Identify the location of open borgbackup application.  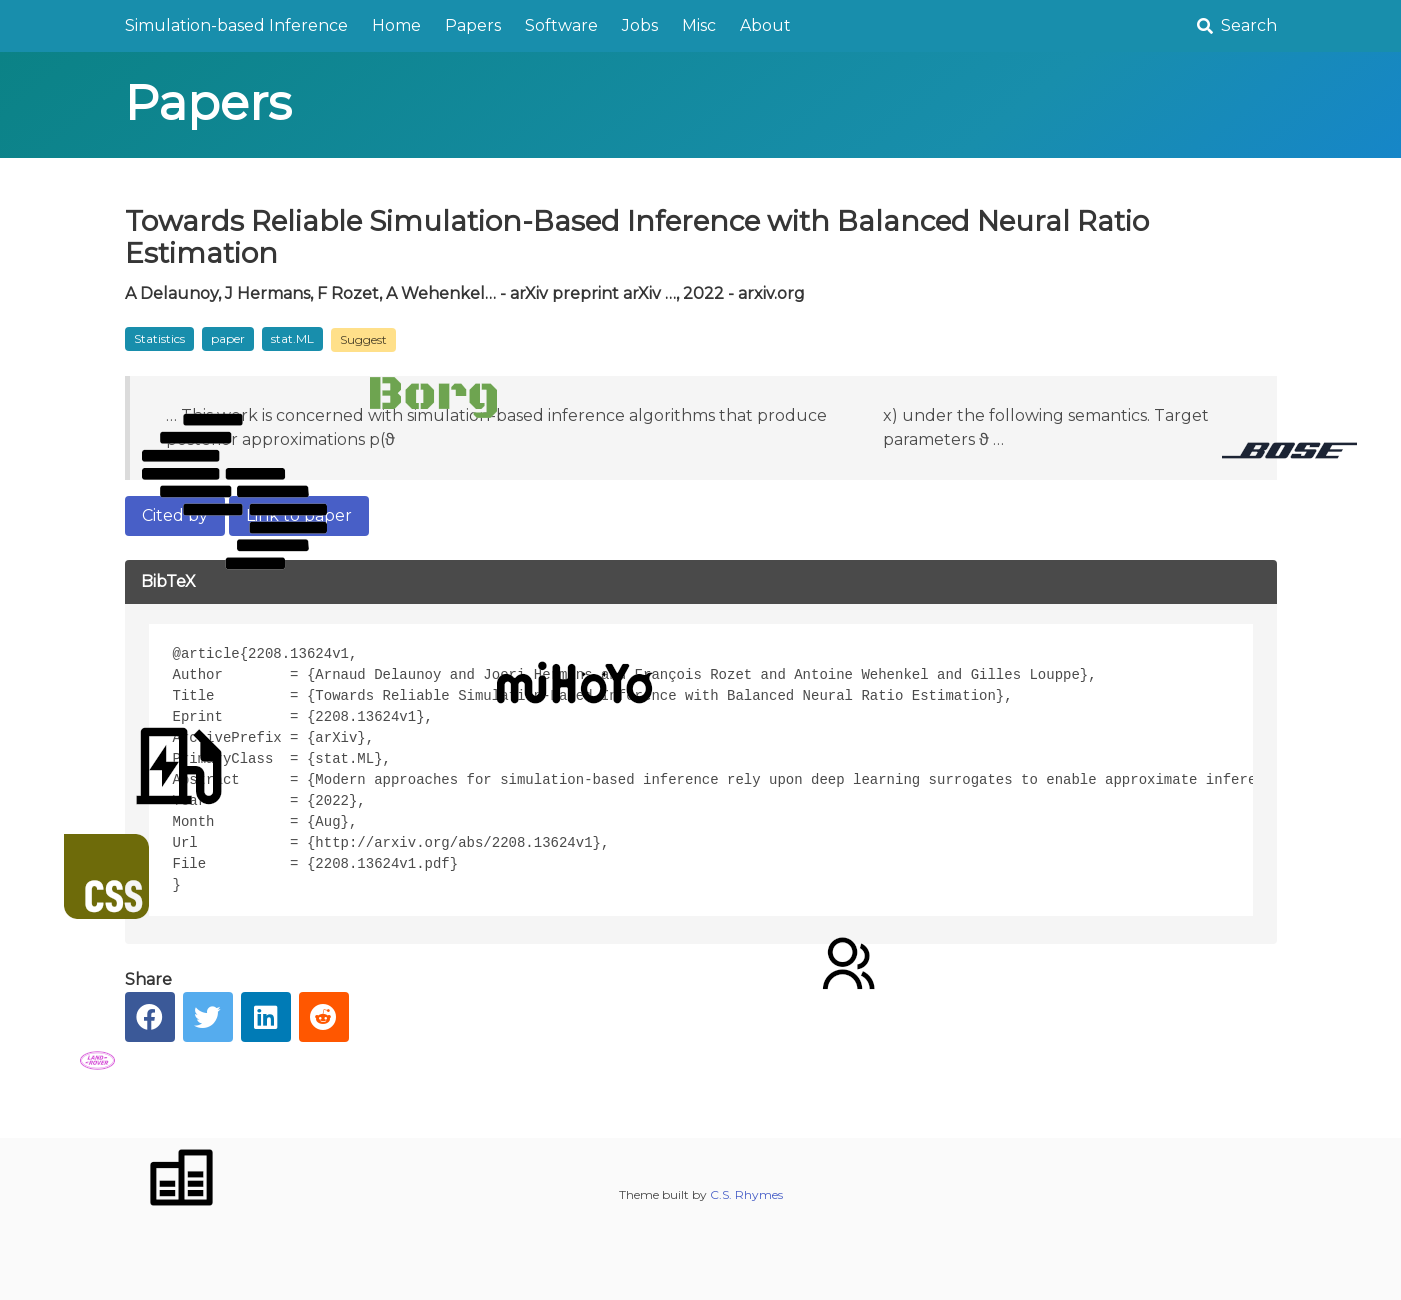
(433, 397).